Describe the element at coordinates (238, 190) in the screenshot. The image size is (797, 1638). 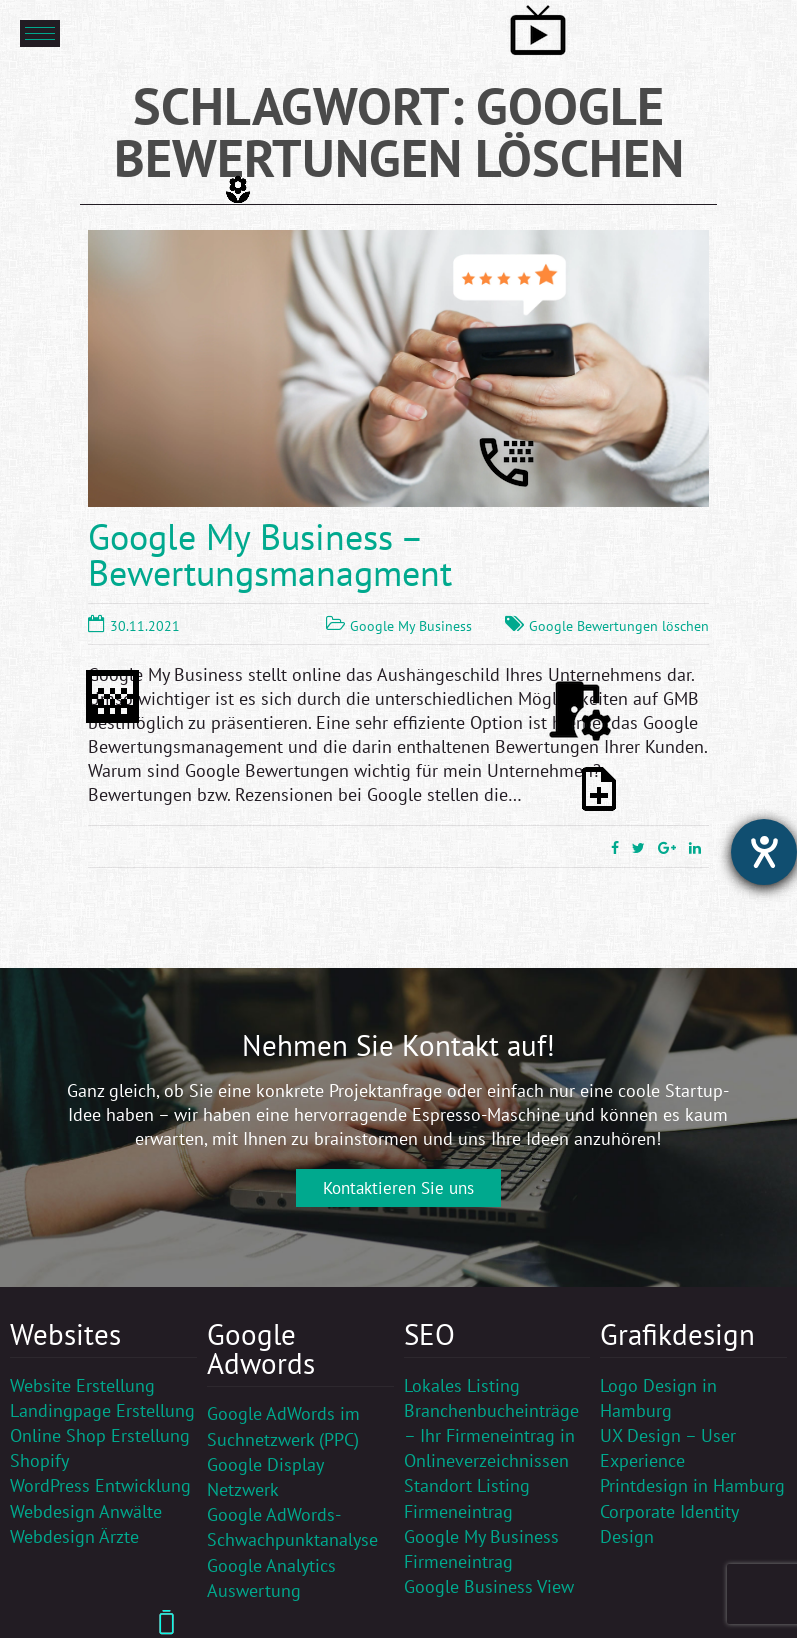
I see `find nearby florists or flower shops` at that location.